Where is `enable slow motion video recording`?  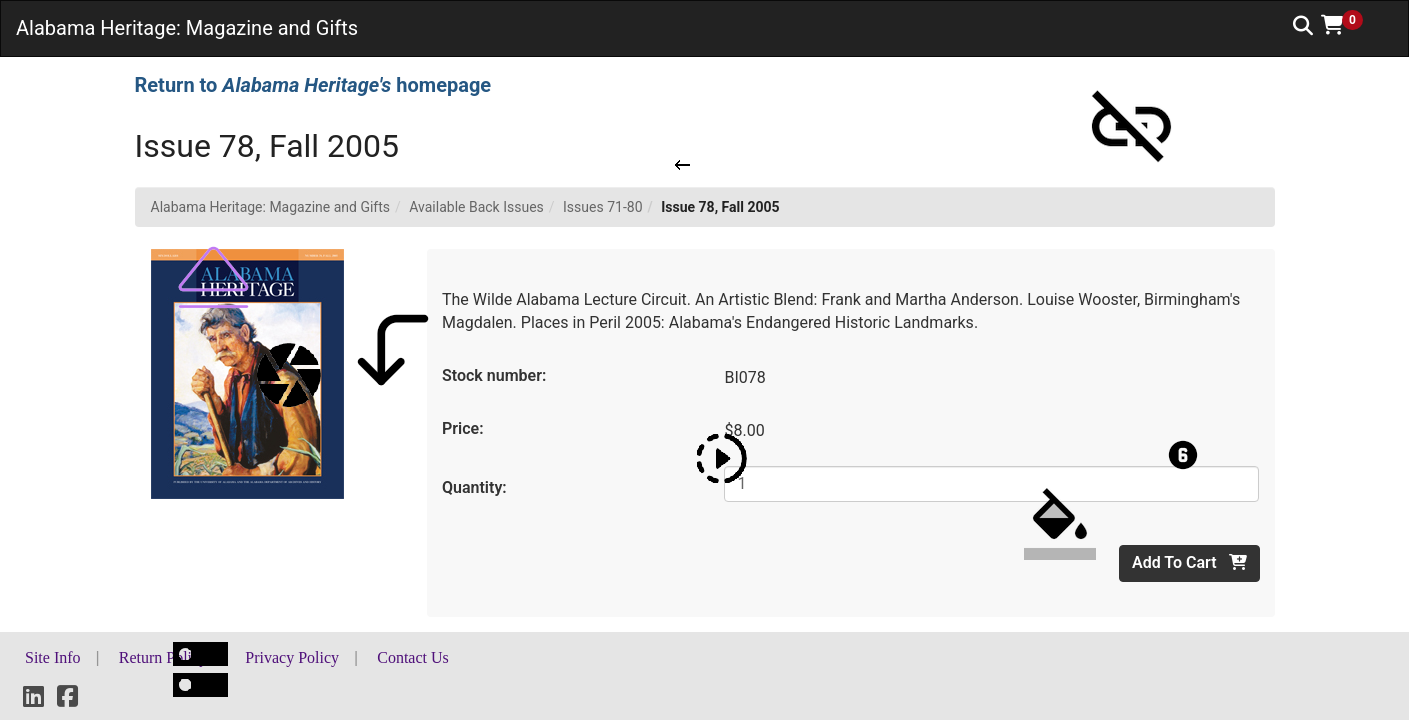 enable slow motion video recording is located at coordinates (721, 458).